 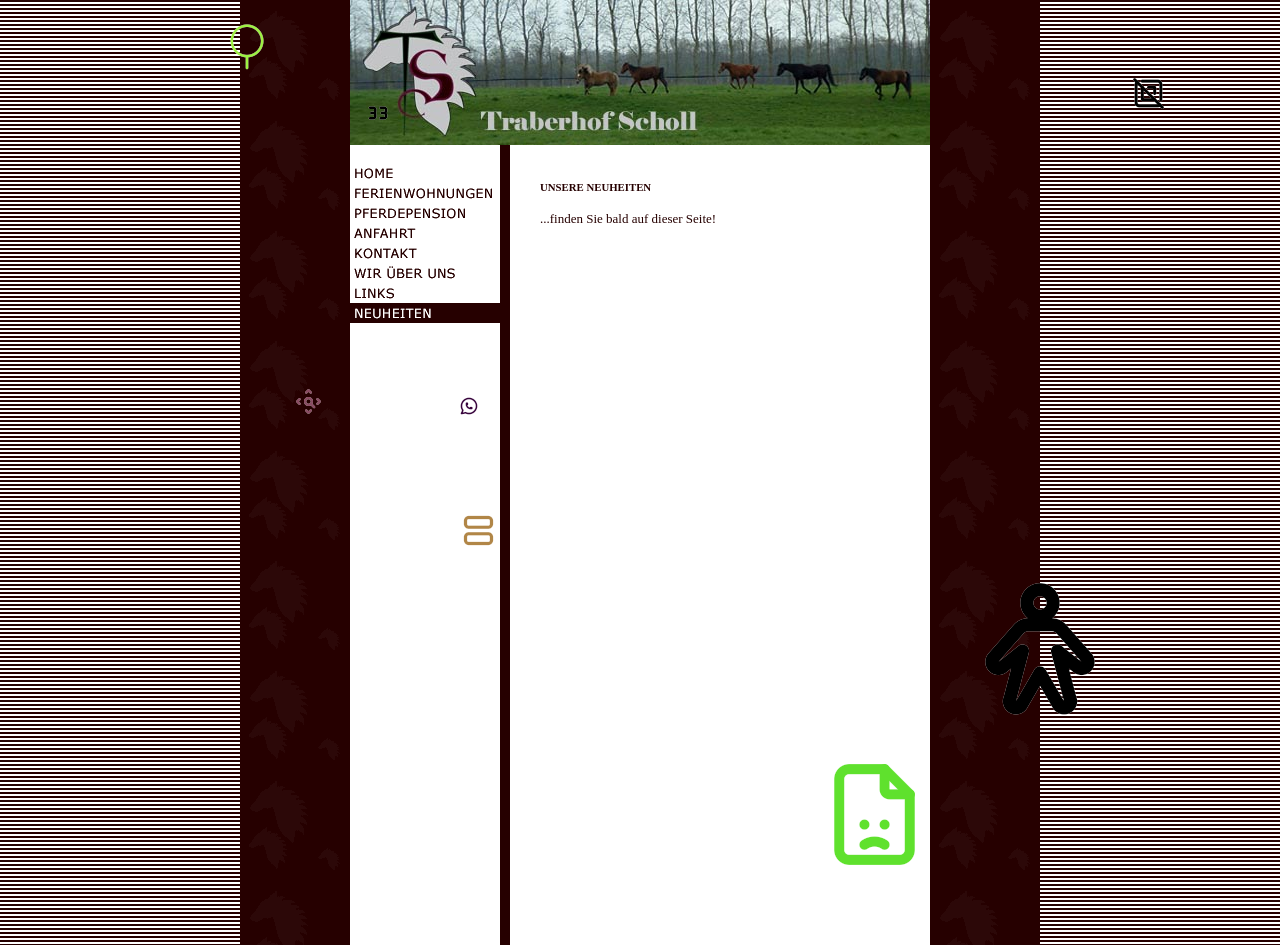 I want to click on disable box model view, so click(x=1148, y=93).